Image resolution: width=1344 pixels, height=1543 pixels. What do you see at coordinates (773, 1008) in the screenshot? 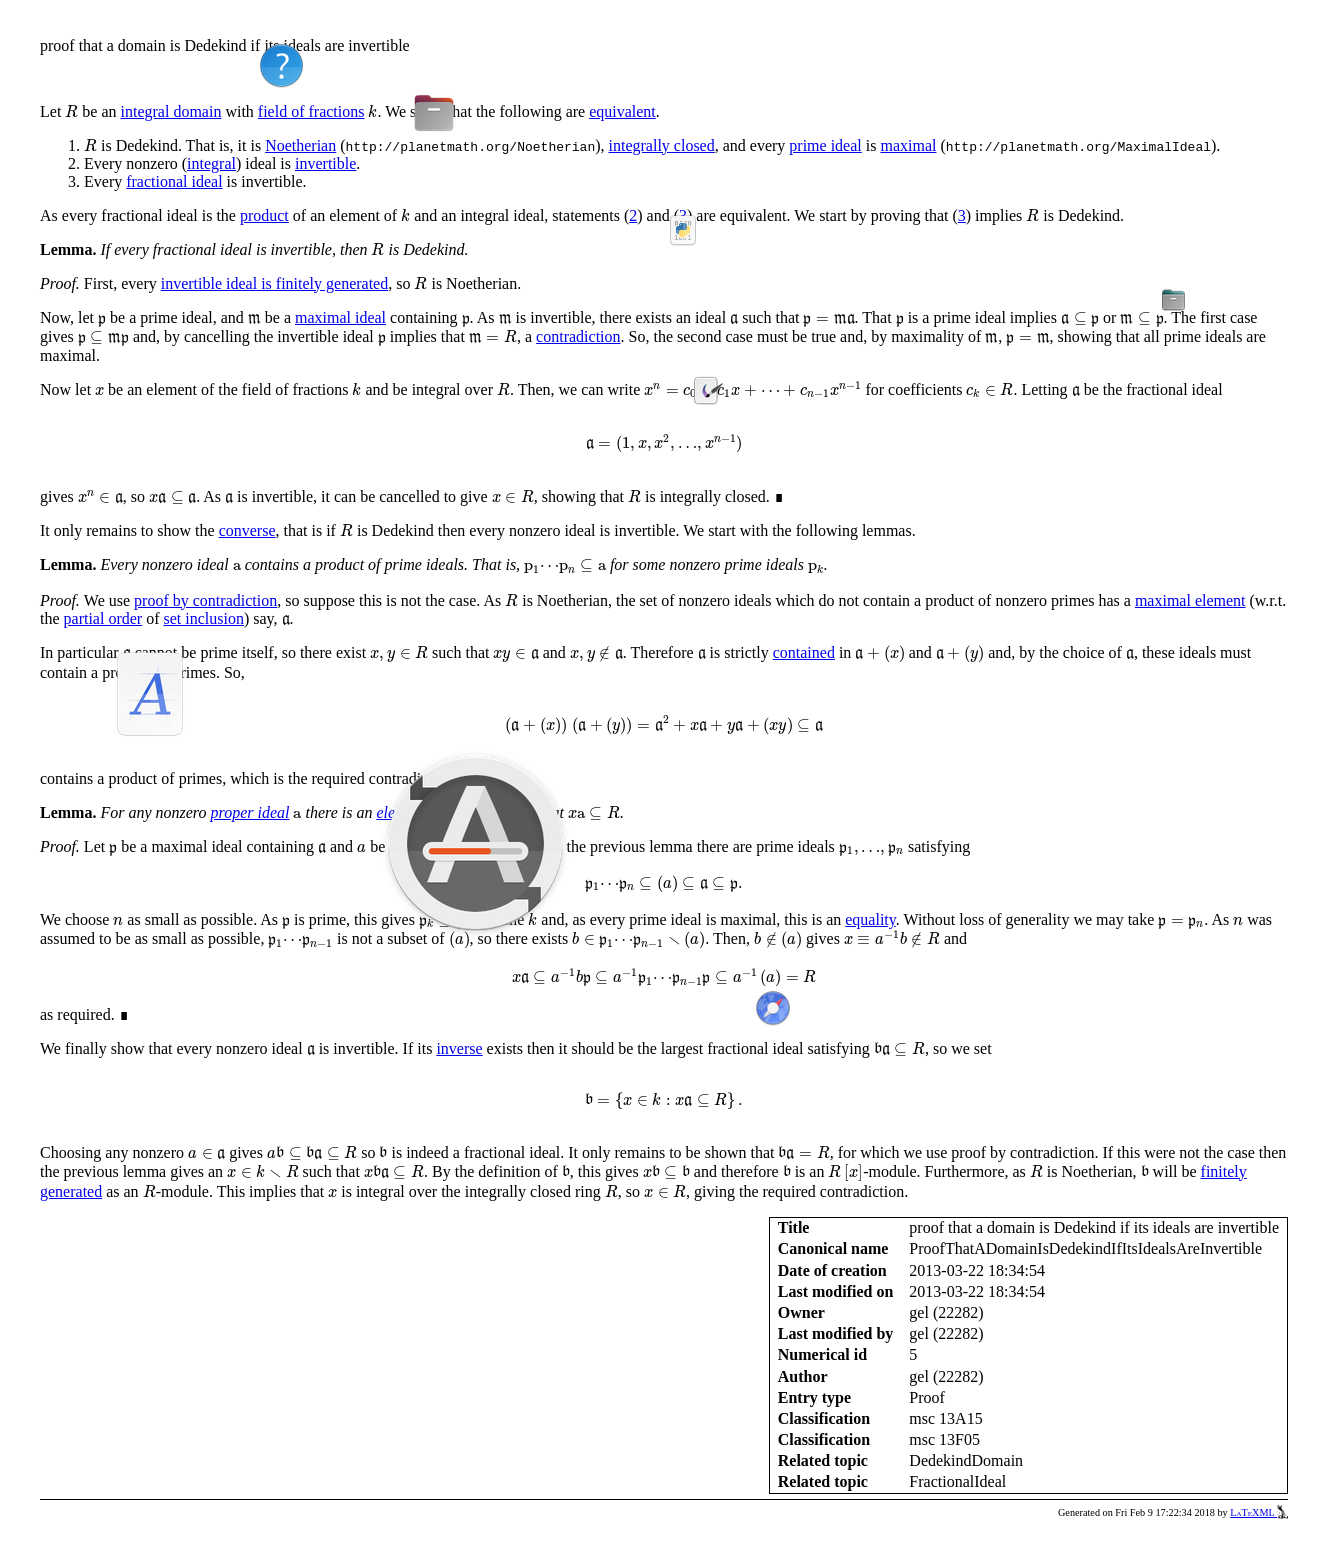
I see `open gnome web browser (epiphany)` at bounding box center [773, 1008].